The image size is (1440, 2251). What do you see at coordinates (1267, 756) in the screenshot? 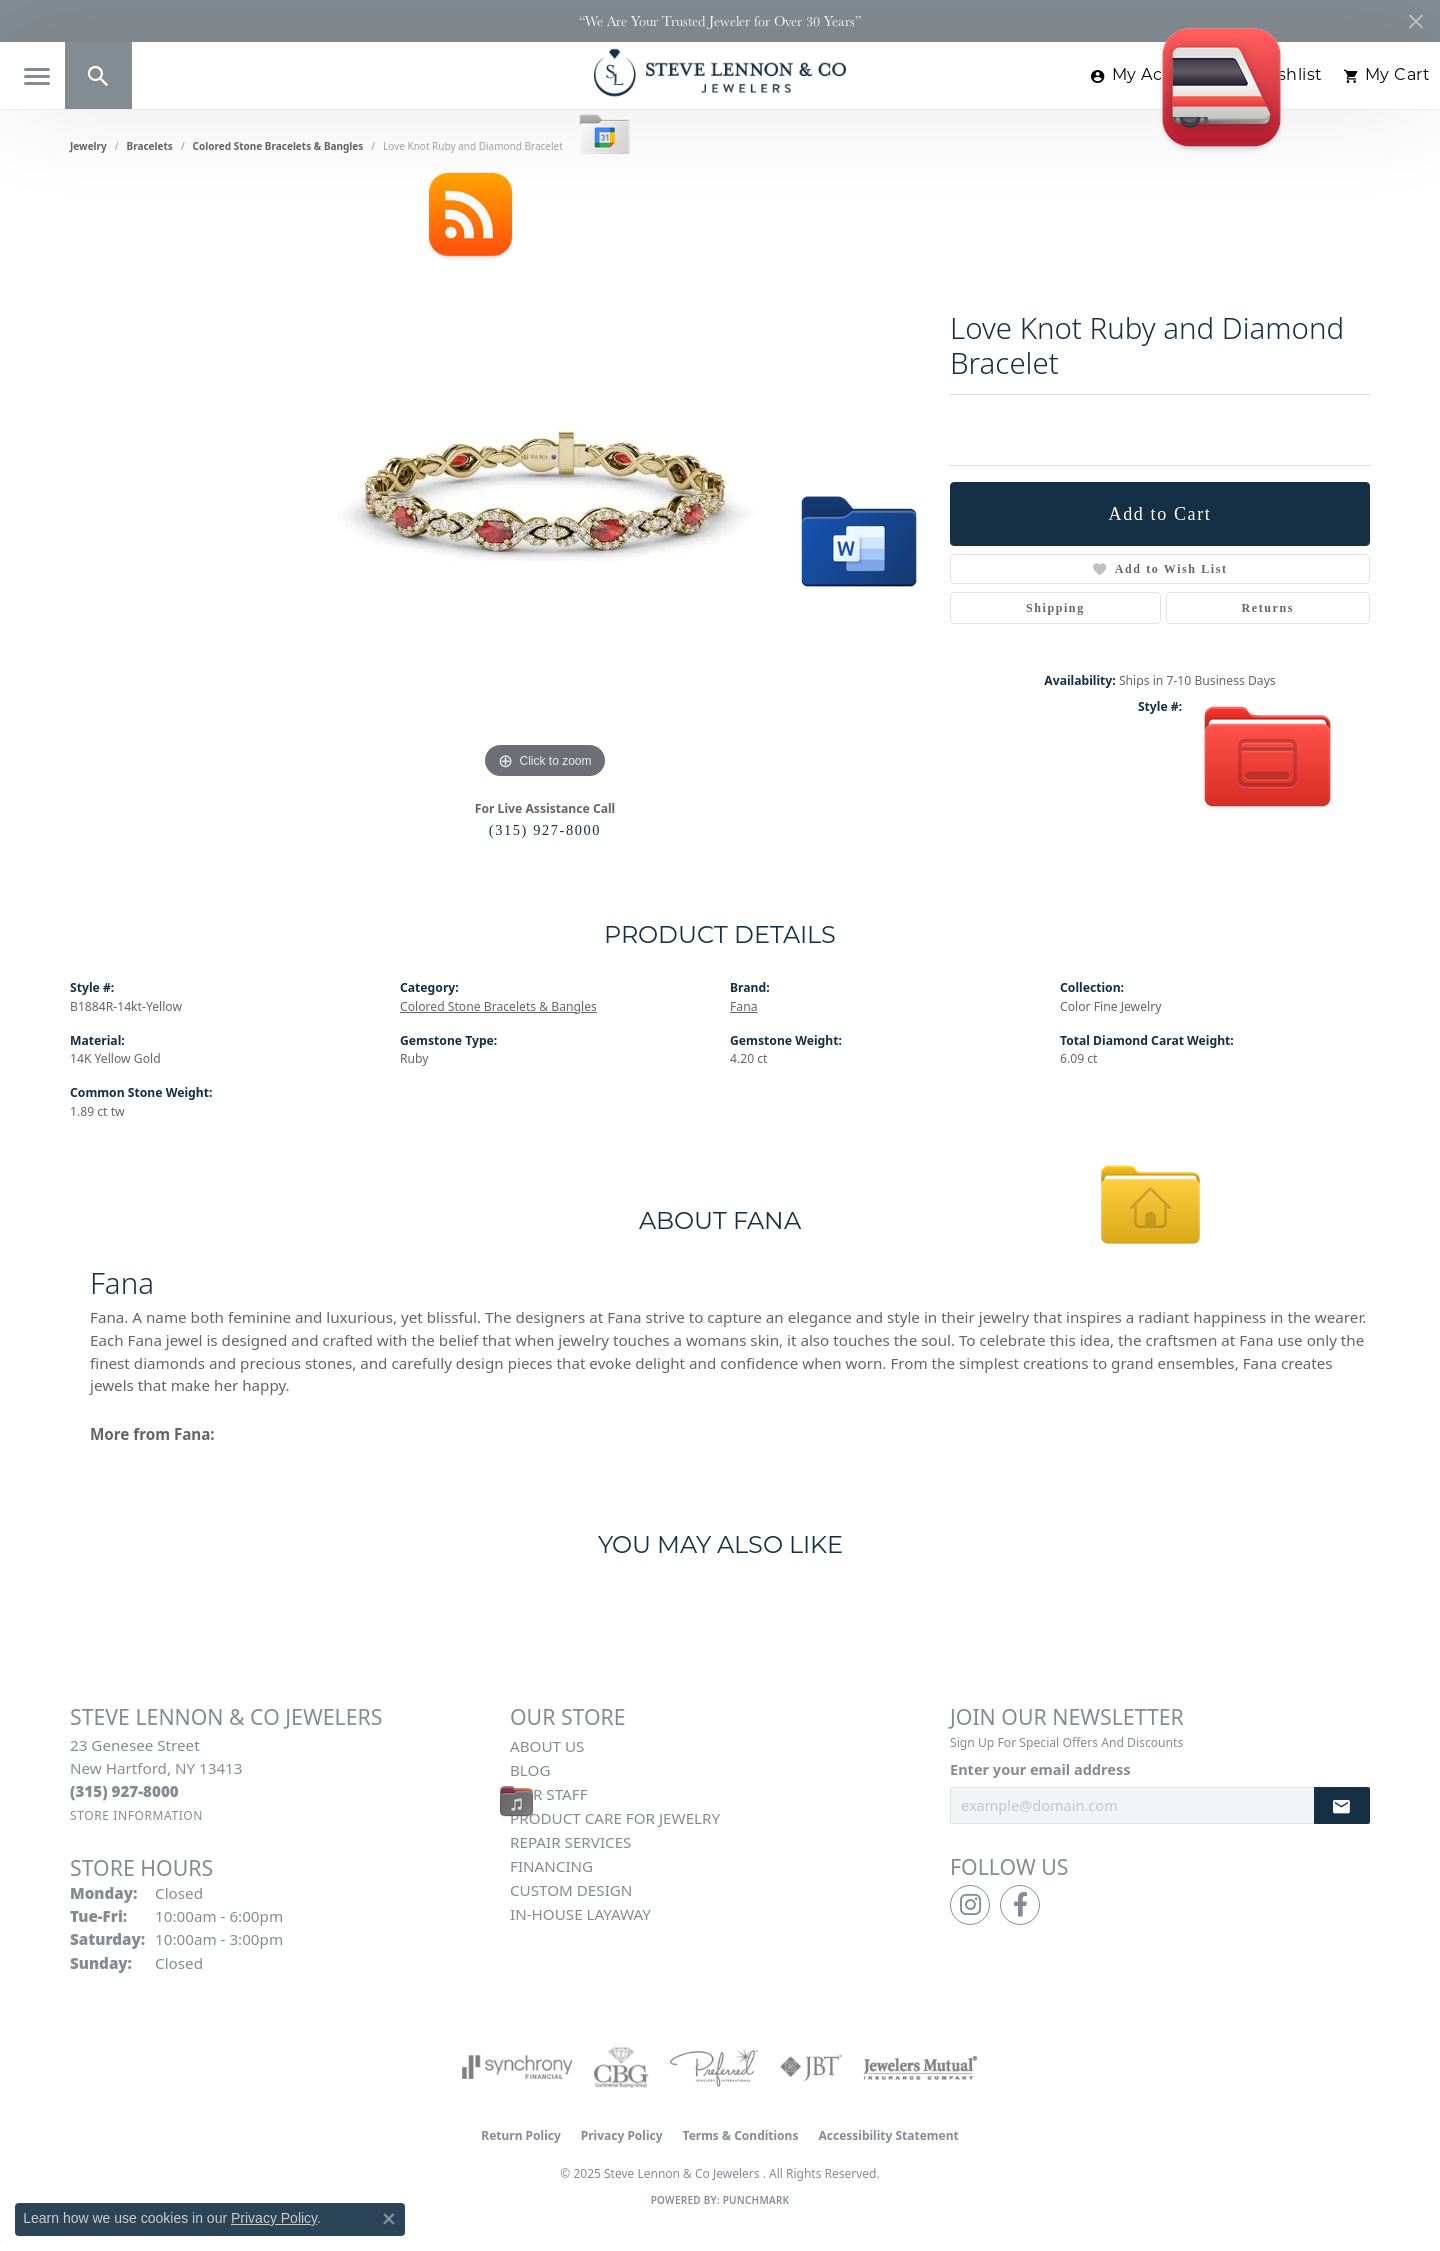
I see `open desktop folder` at bounding box center [1267, 756].